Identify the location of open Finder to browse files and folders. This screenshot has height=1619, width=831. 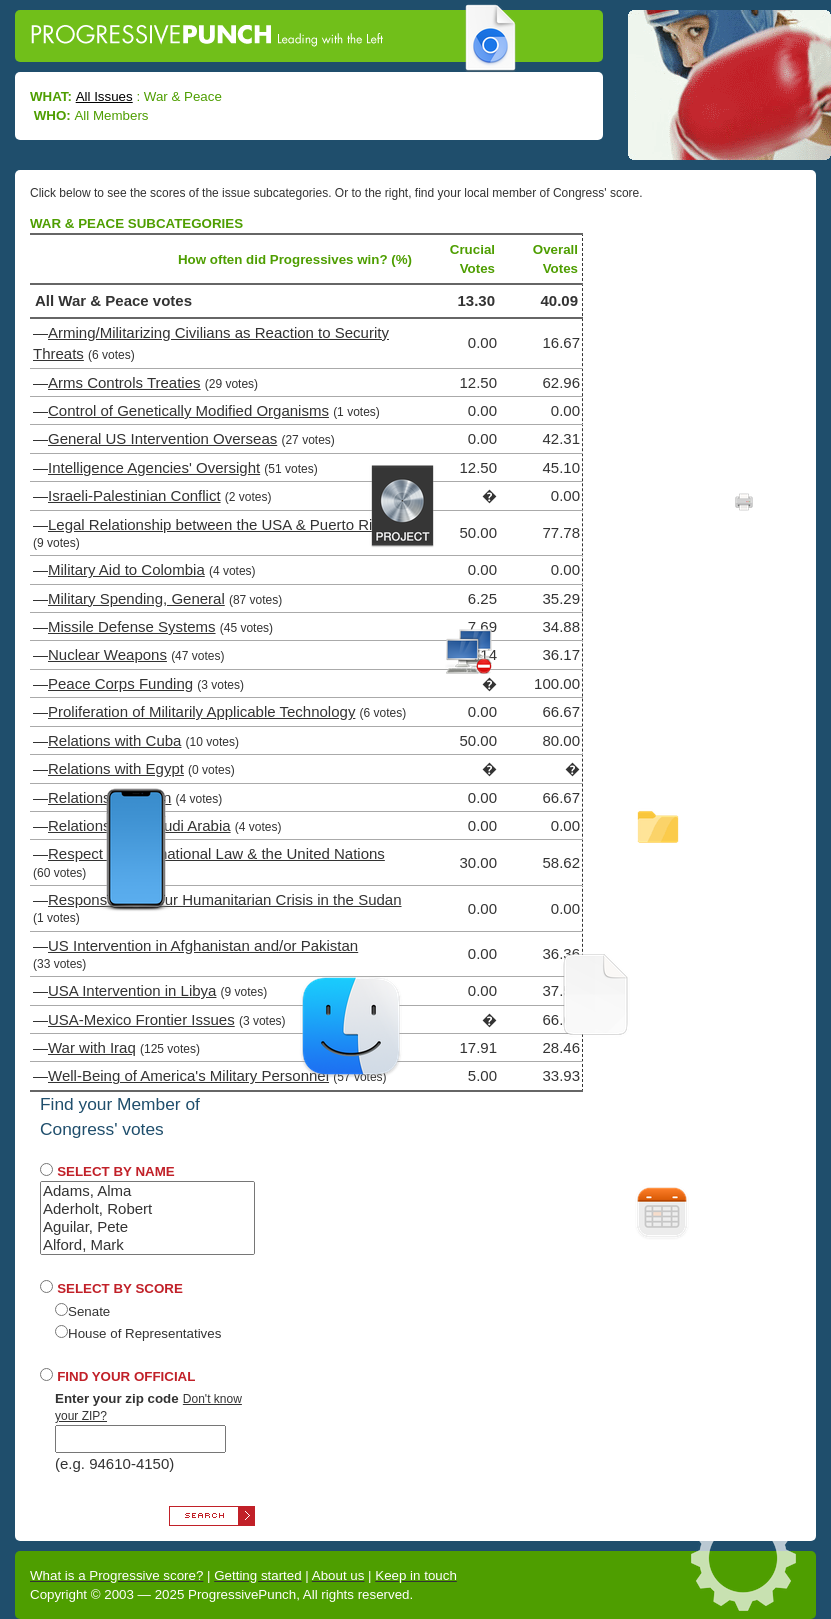
(351, 1026).